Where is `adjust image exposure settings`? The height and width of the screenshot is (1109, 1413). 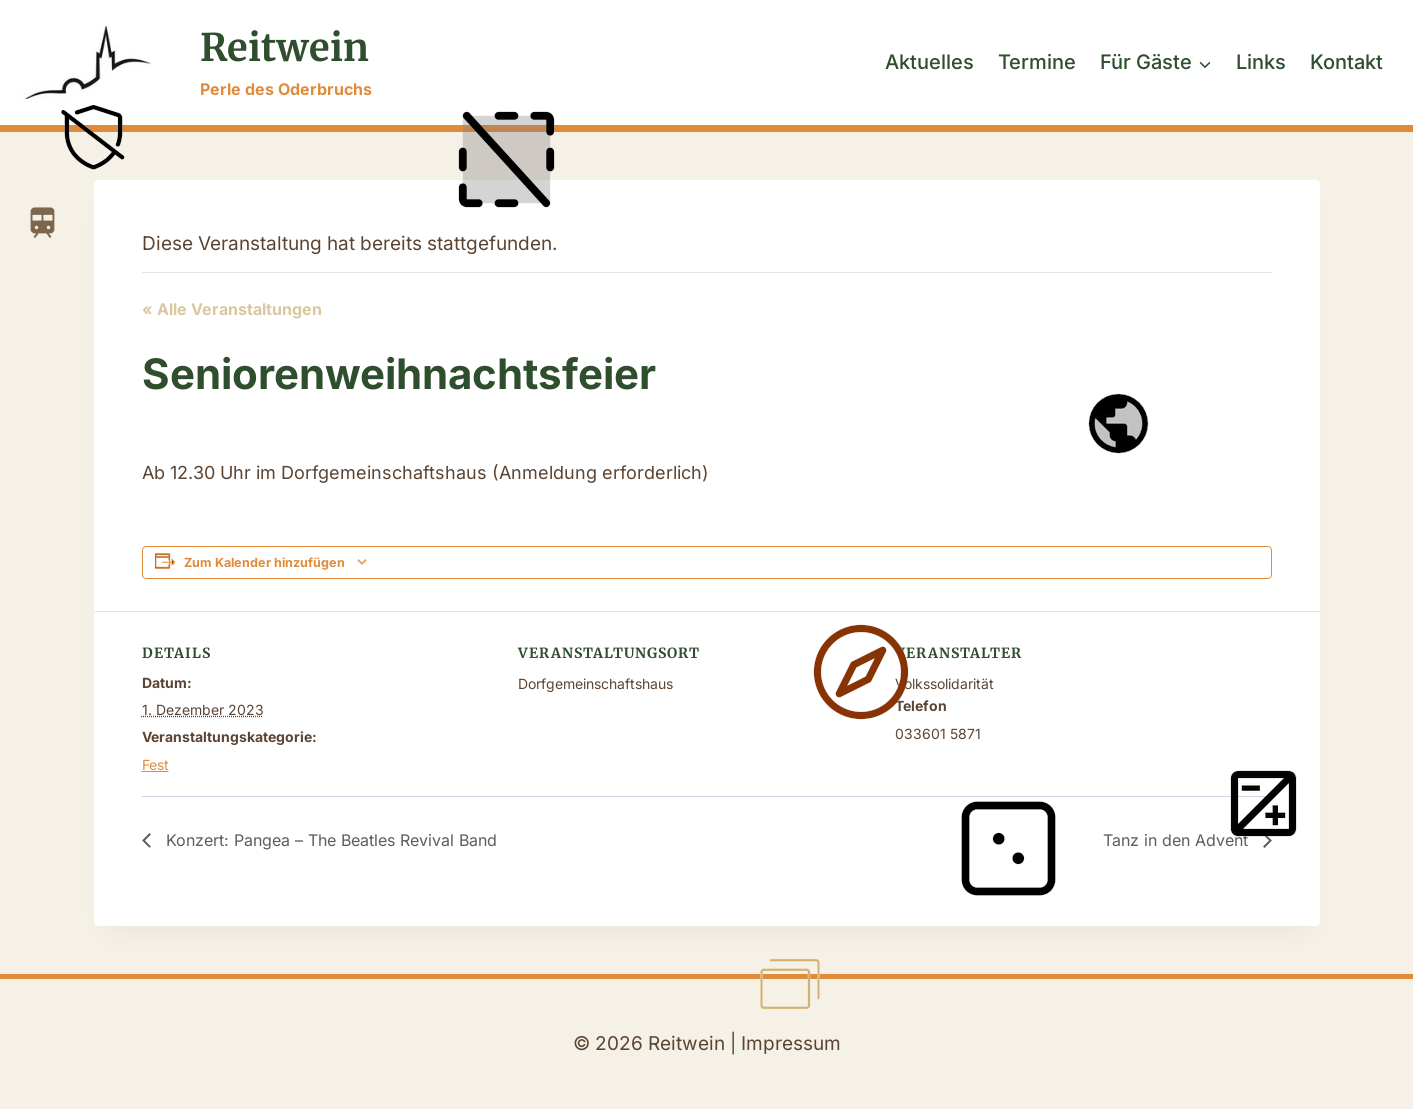 adjust image exposure settings is located at coordinates (1263, 803).